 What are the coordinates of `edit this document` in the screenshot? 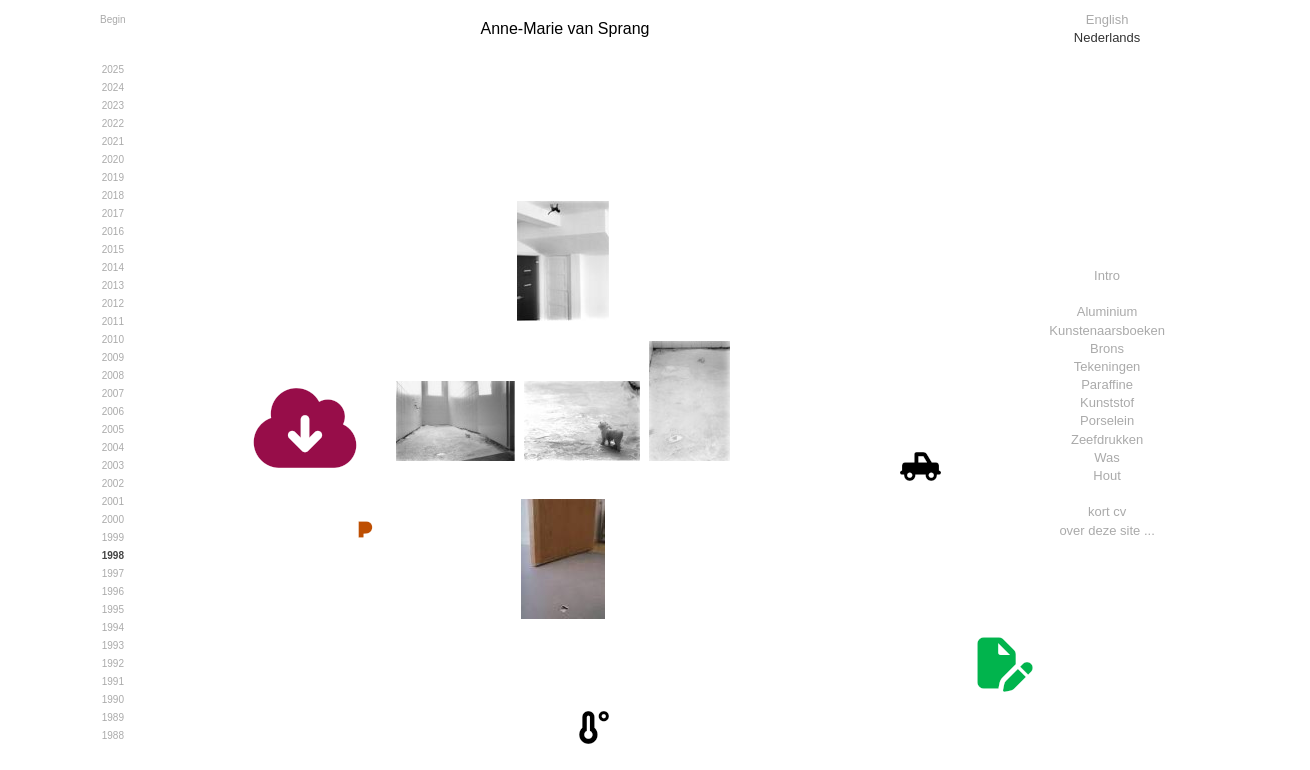 It's located at (1003, 663).